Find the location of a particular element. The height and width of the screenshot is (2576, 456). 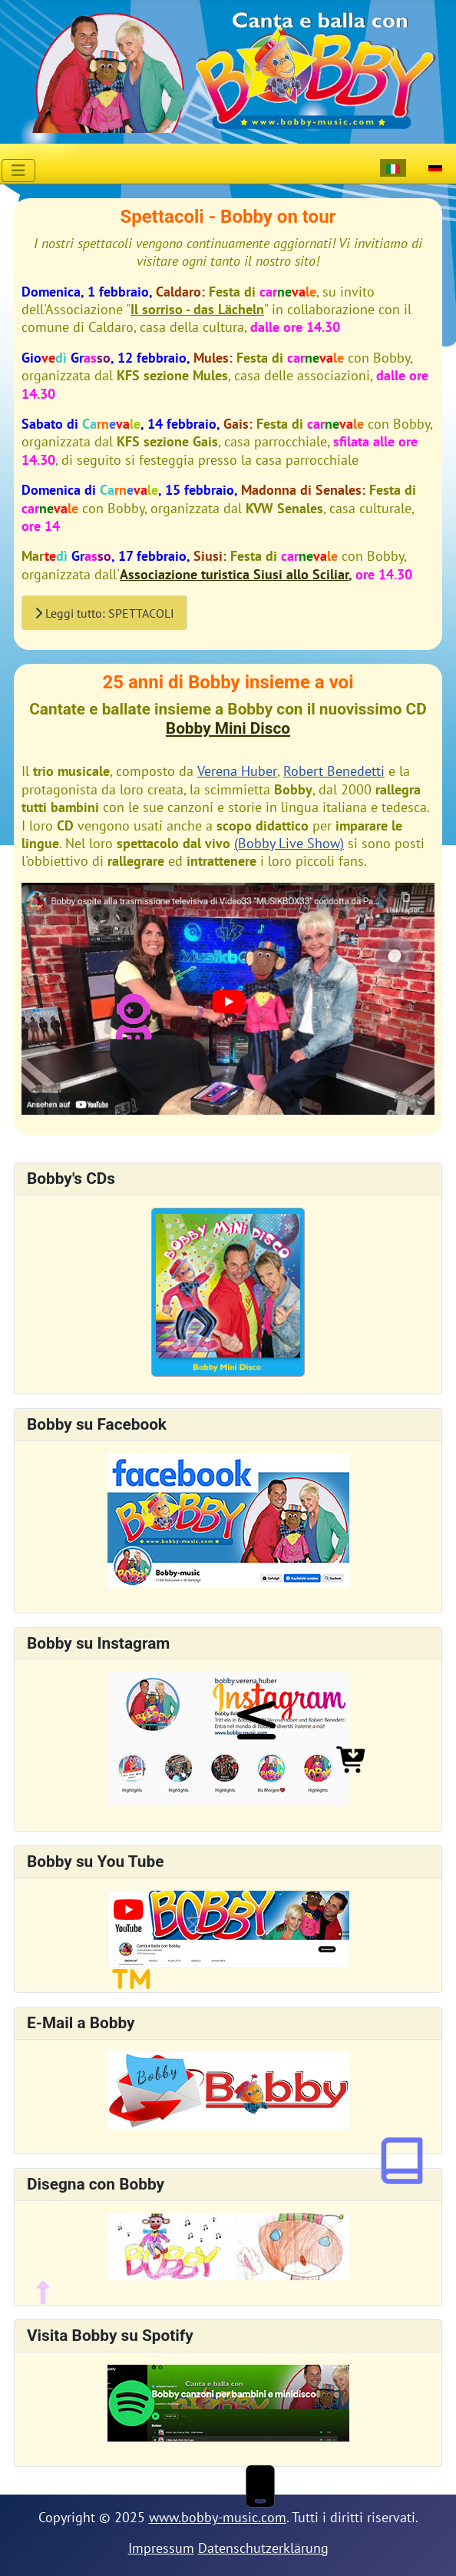

indicates loading or processing in progress is located at coordinates (193, 1924).